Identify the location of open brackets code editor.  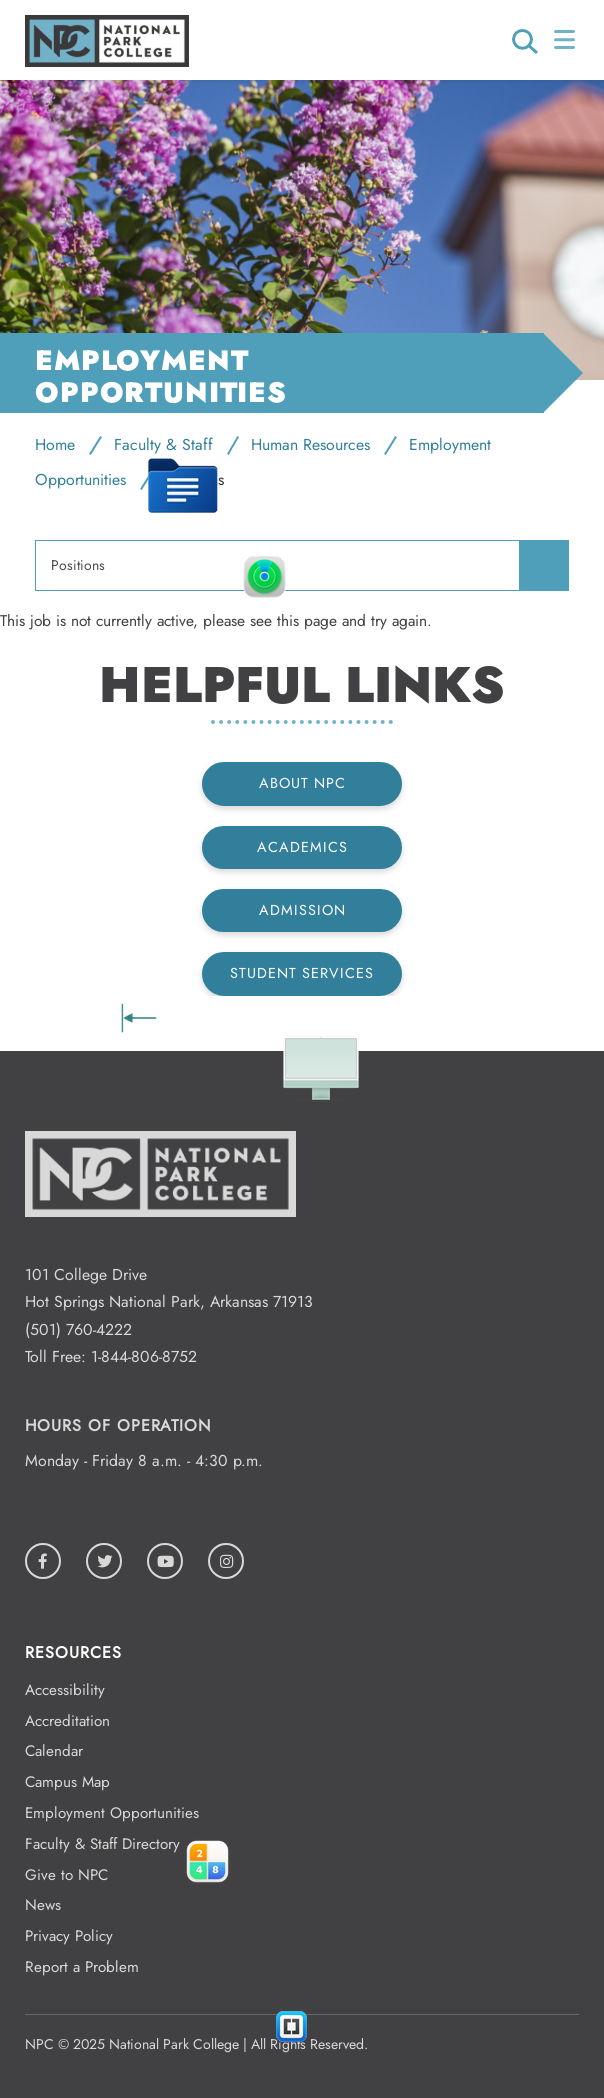
(291, 2026).